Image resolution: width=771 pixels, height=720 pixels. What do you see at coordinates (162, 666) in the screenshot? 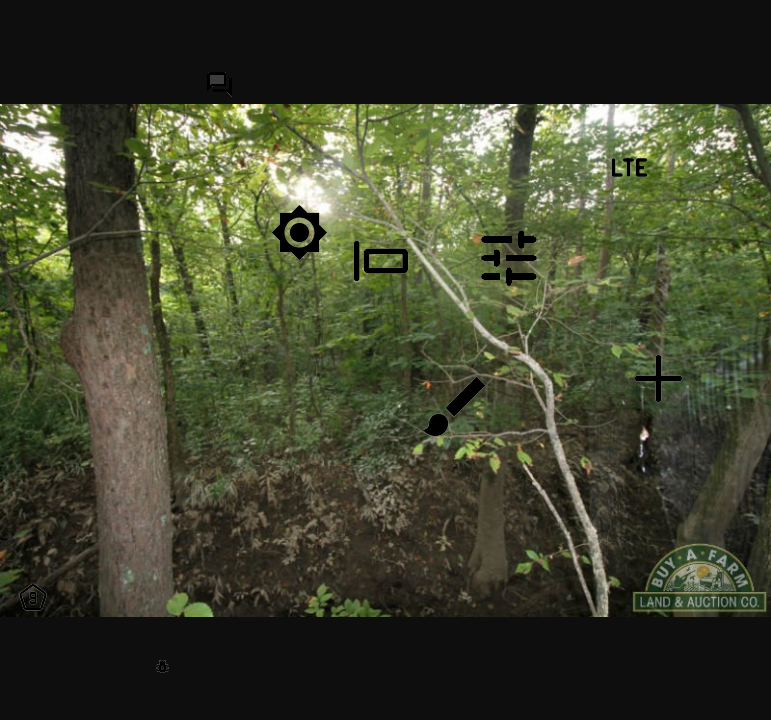
I see `find pest control services nearby` at bounding box center [162, 666].